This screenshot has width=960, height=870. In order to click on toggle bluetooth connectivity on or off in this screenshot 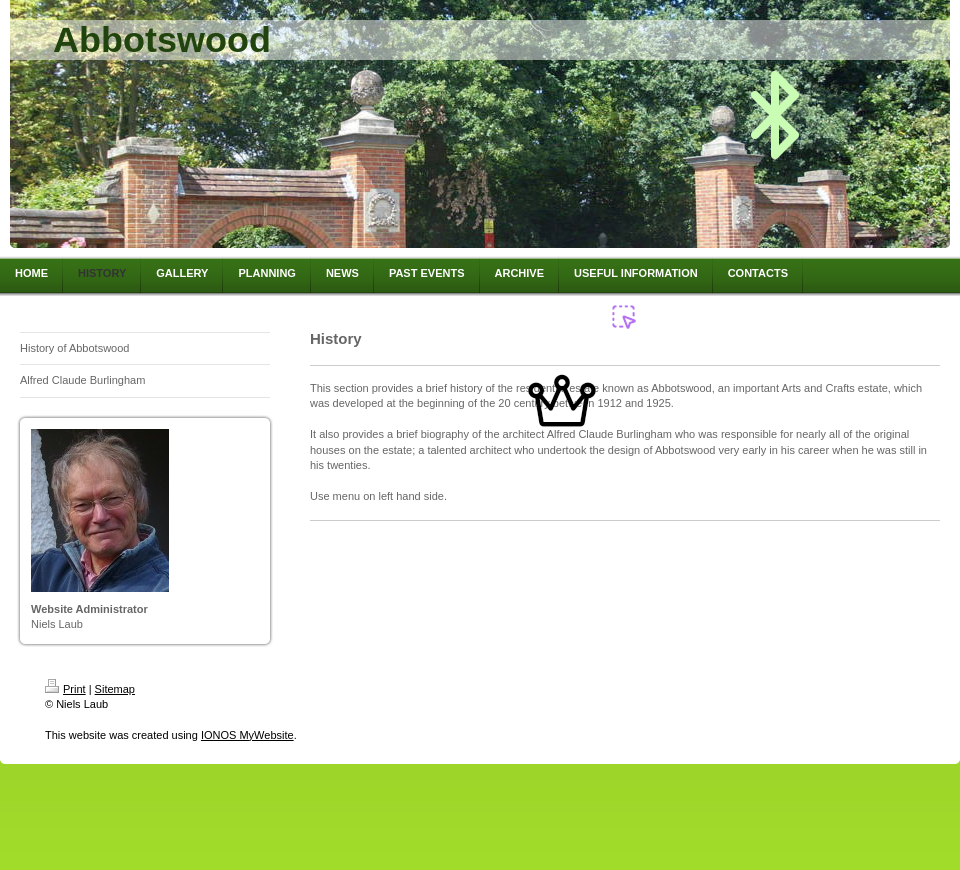, I will do `click(775, 115)`.